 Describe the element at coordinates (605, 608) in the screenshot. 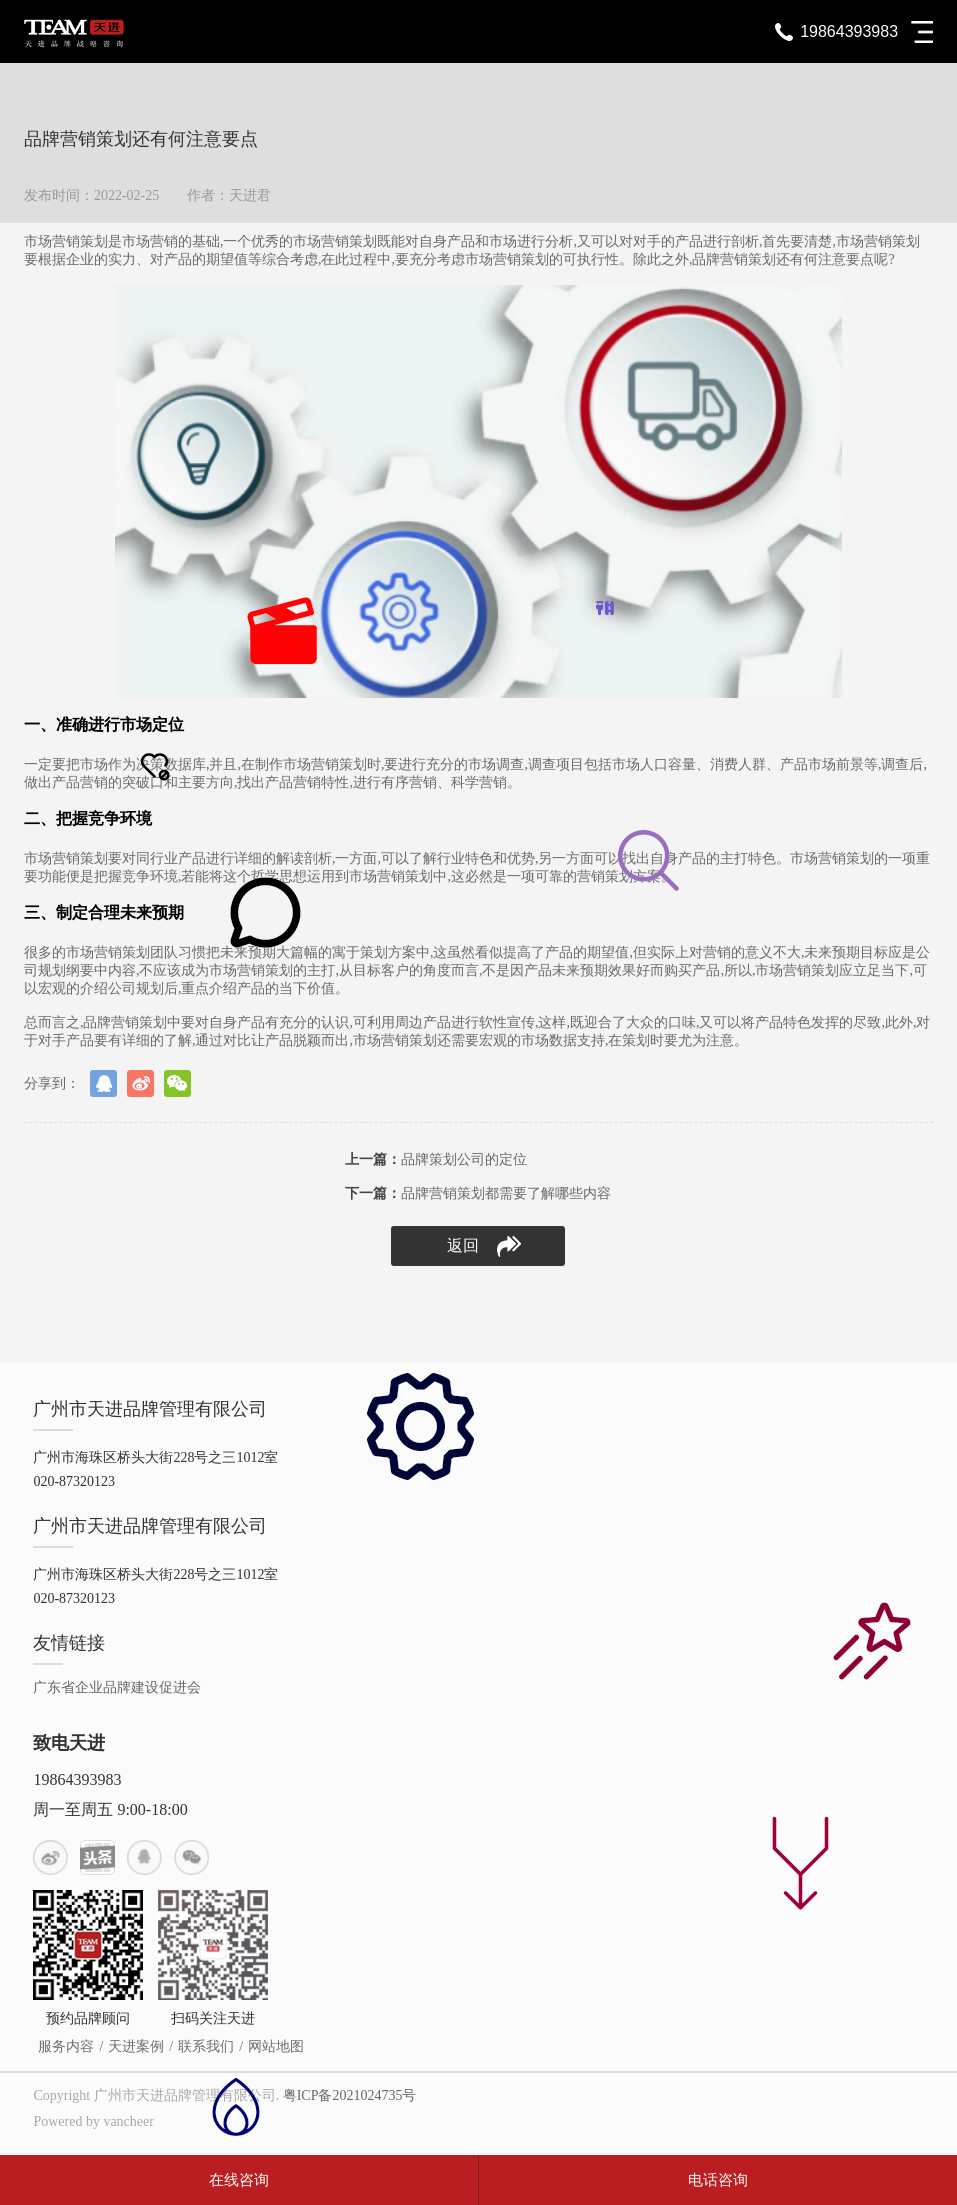

I see `view bridge or overpass routes` at that location.